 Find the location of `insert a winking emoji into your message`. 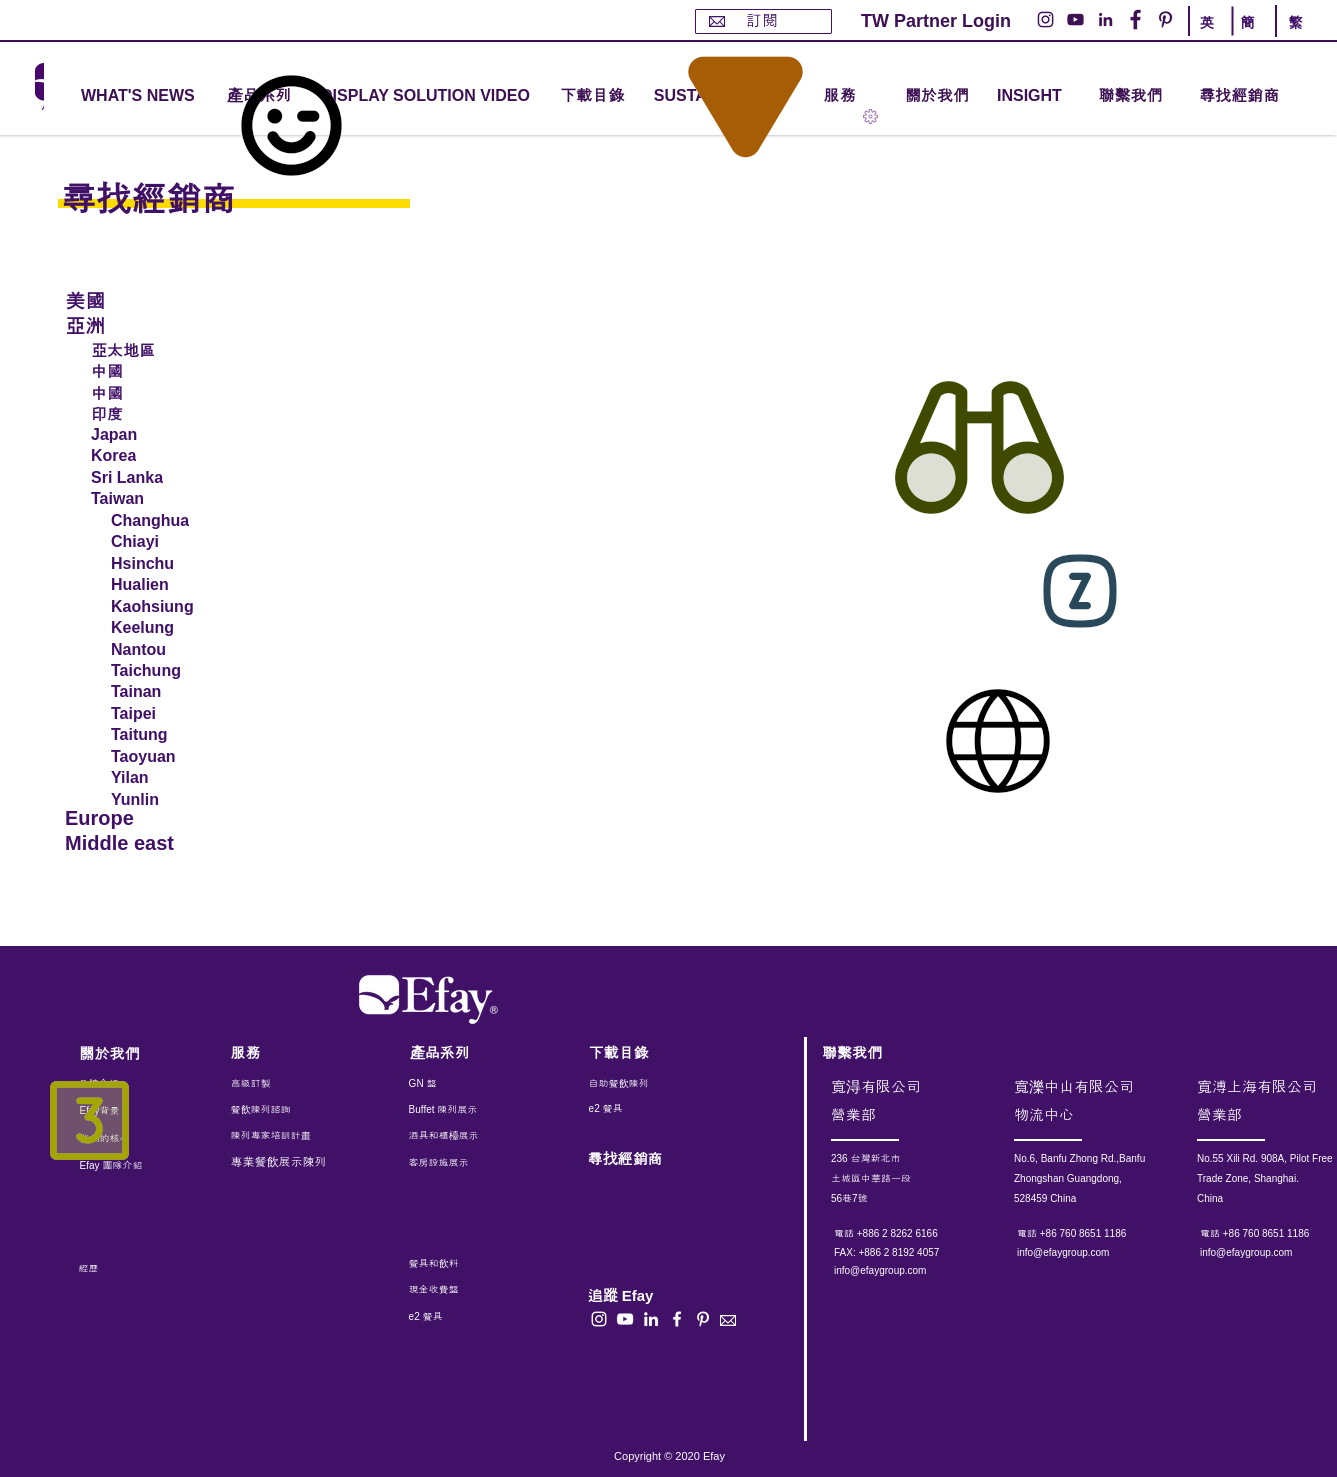

insert a winking emoji into your message is located at coordinates (291, 125).